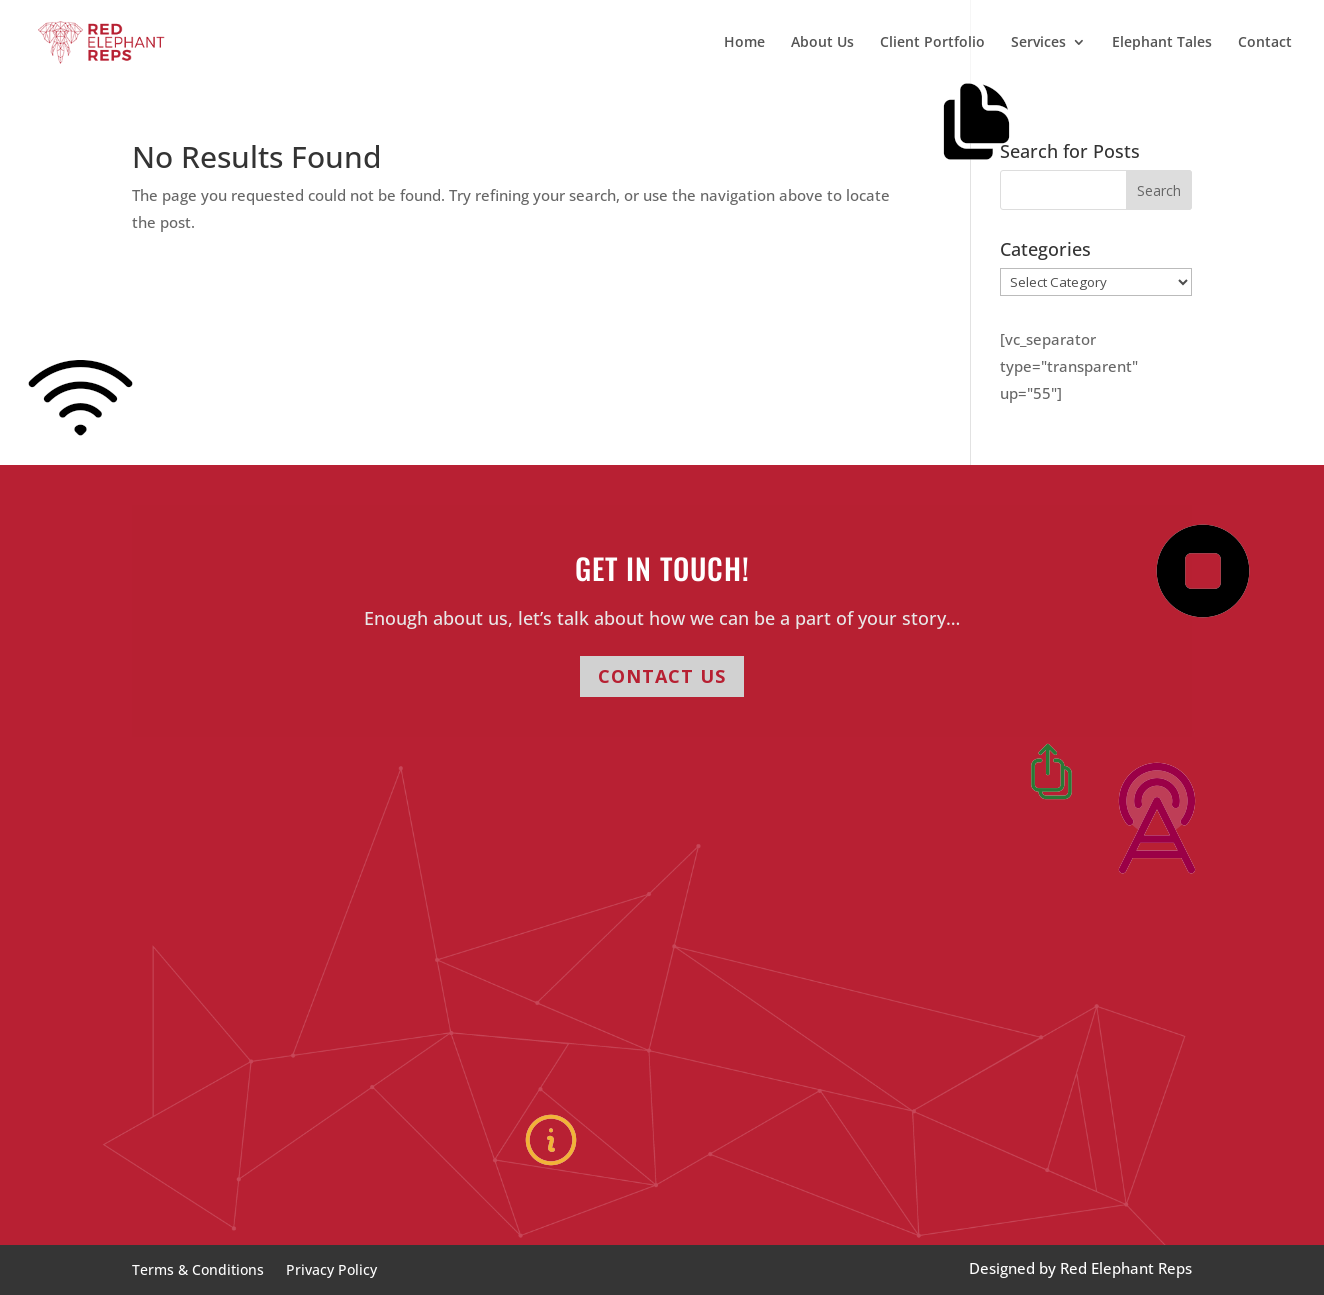 The image size is (1324, 1295). I want to click on share or export multiple items, so click(1051, 771).